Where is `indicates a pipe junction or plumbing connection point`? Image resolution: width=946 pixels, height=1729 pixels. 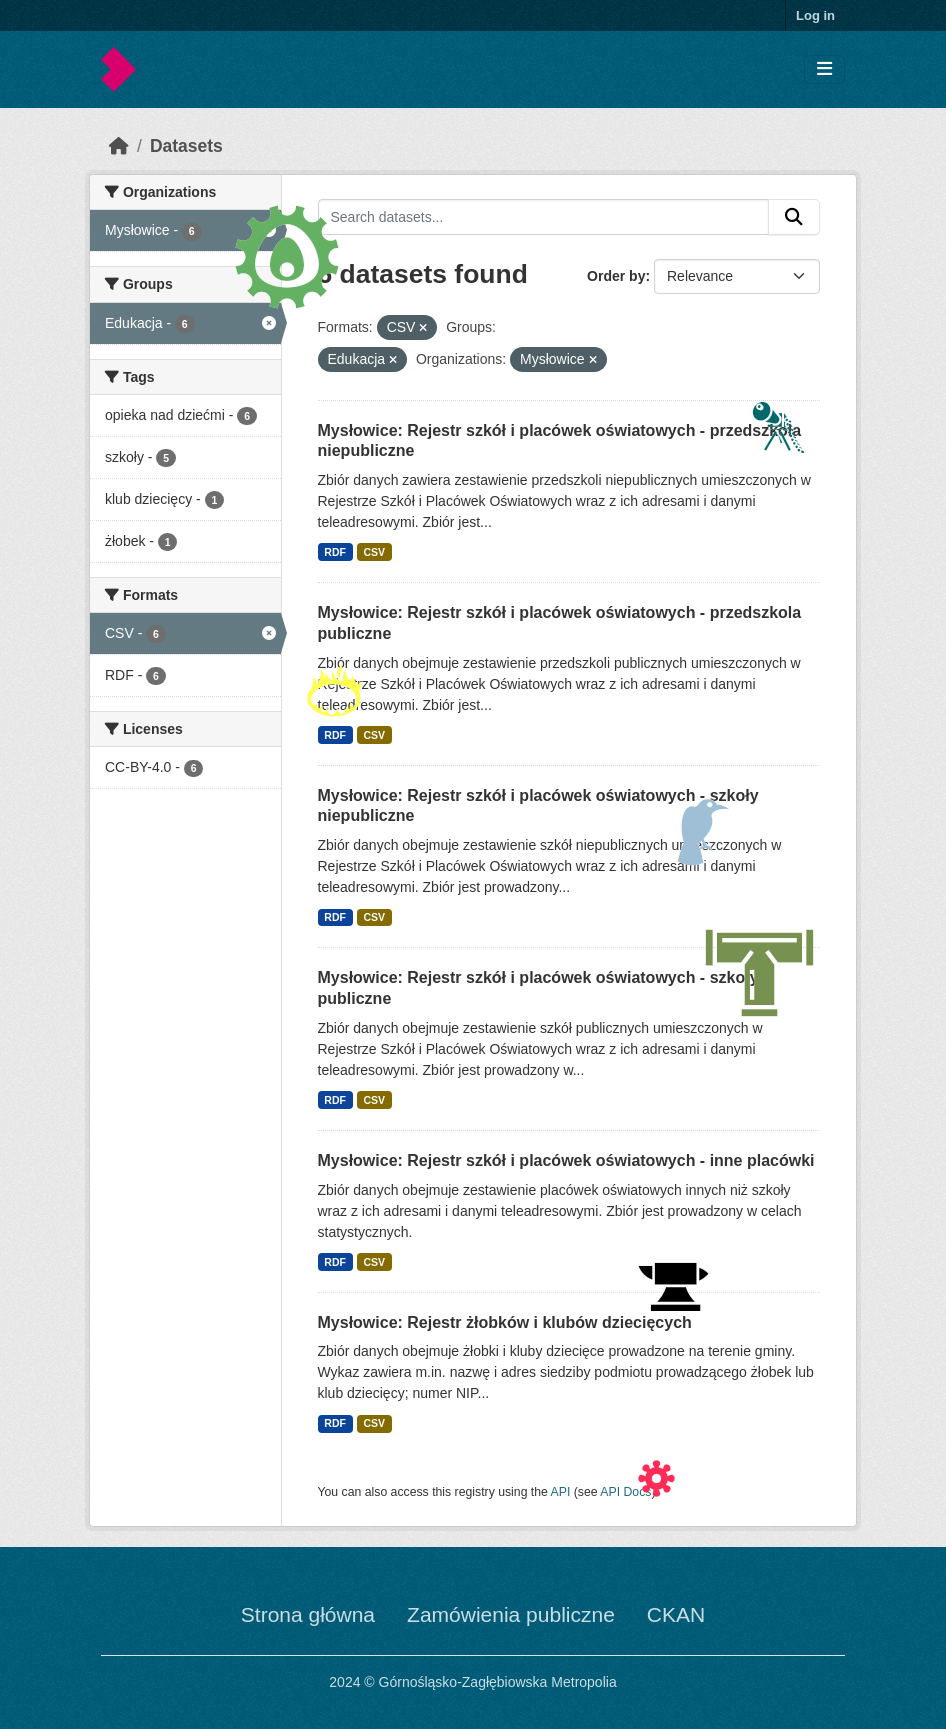 indicates a pipe junction or plumbing connection point is located at coordinates (759, 962).